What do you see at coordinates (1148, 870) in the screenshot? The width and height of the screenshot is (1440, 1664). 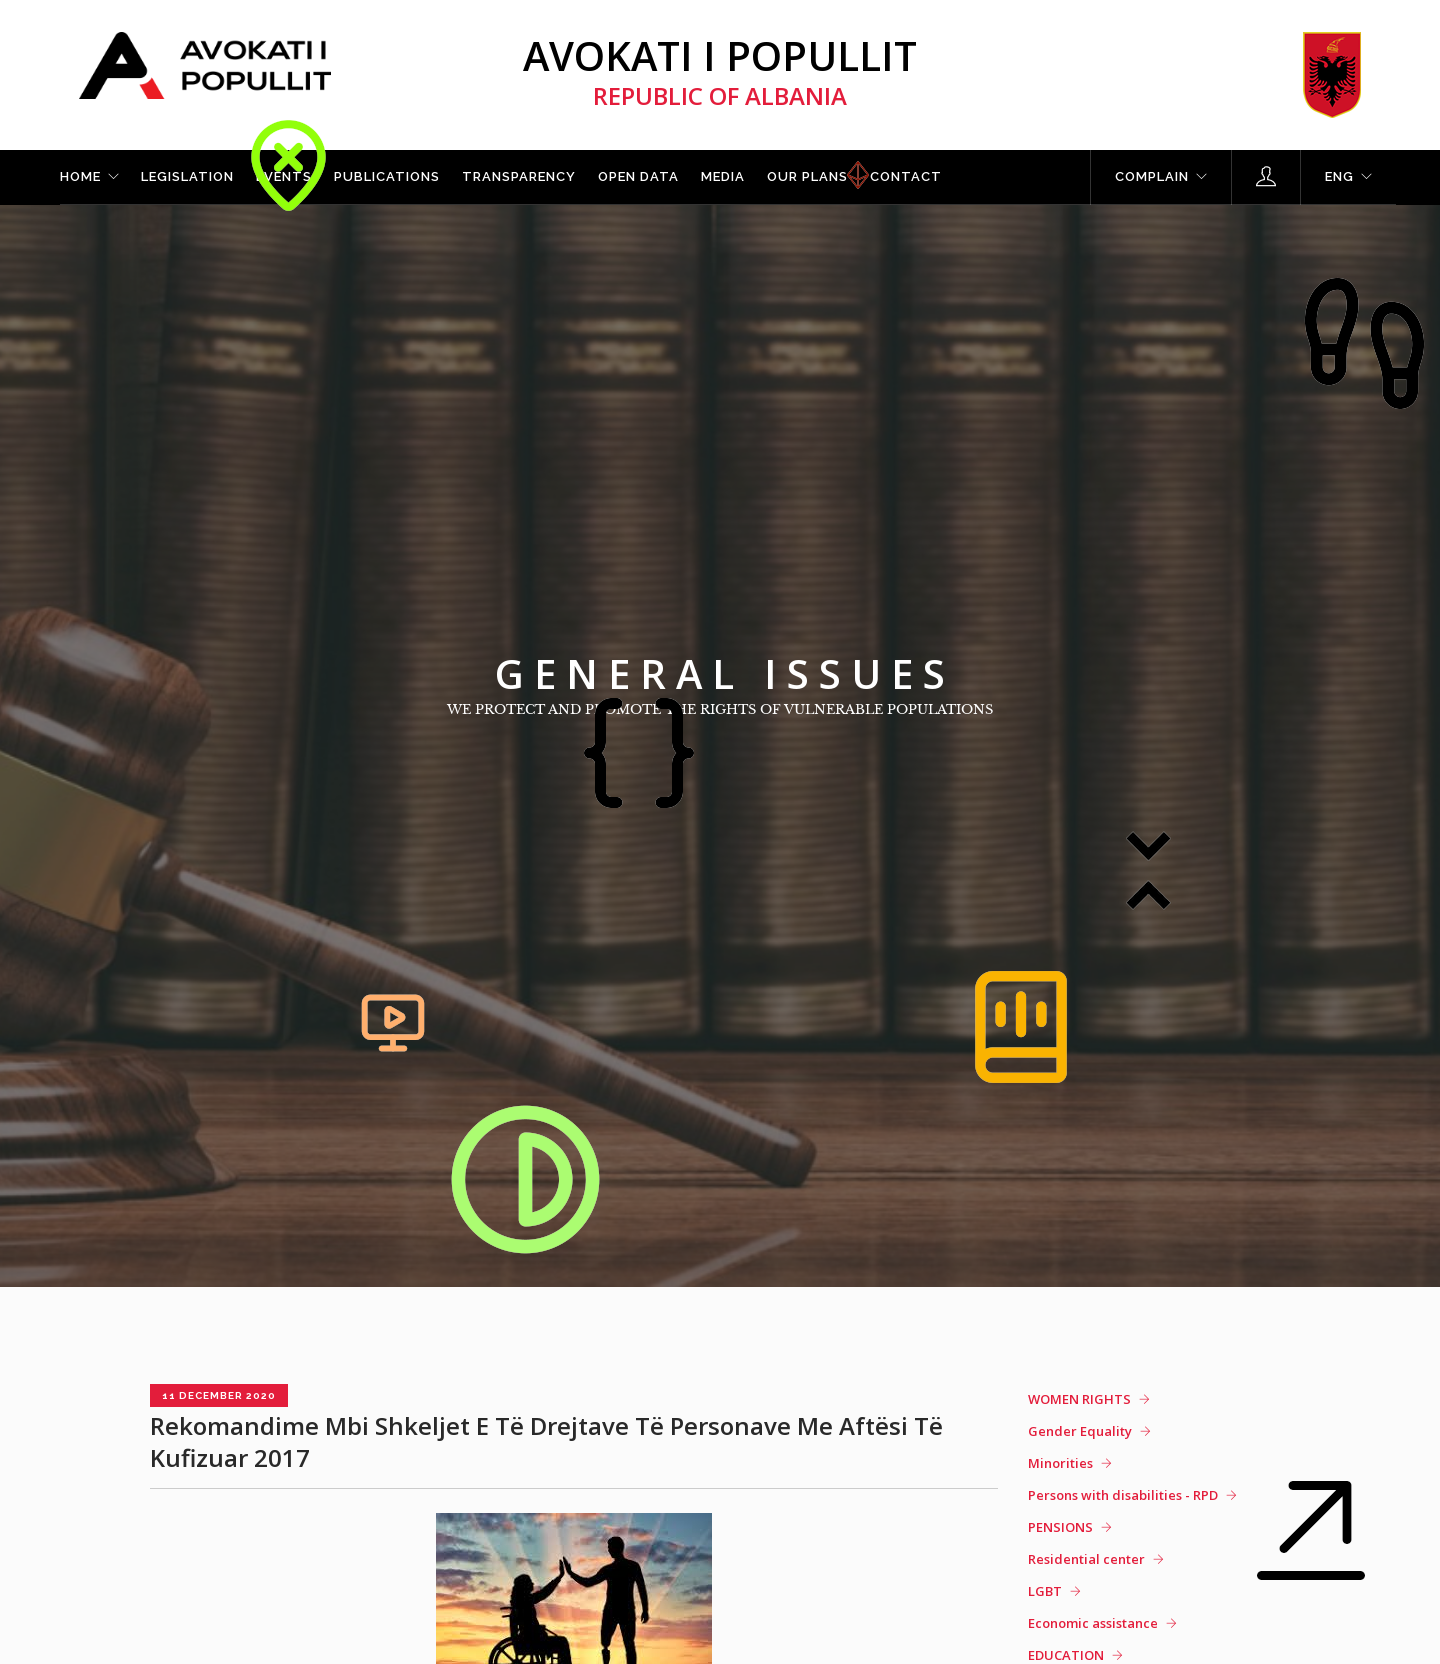 I see `collapse expanded content` at bounding box center [1148, 870].